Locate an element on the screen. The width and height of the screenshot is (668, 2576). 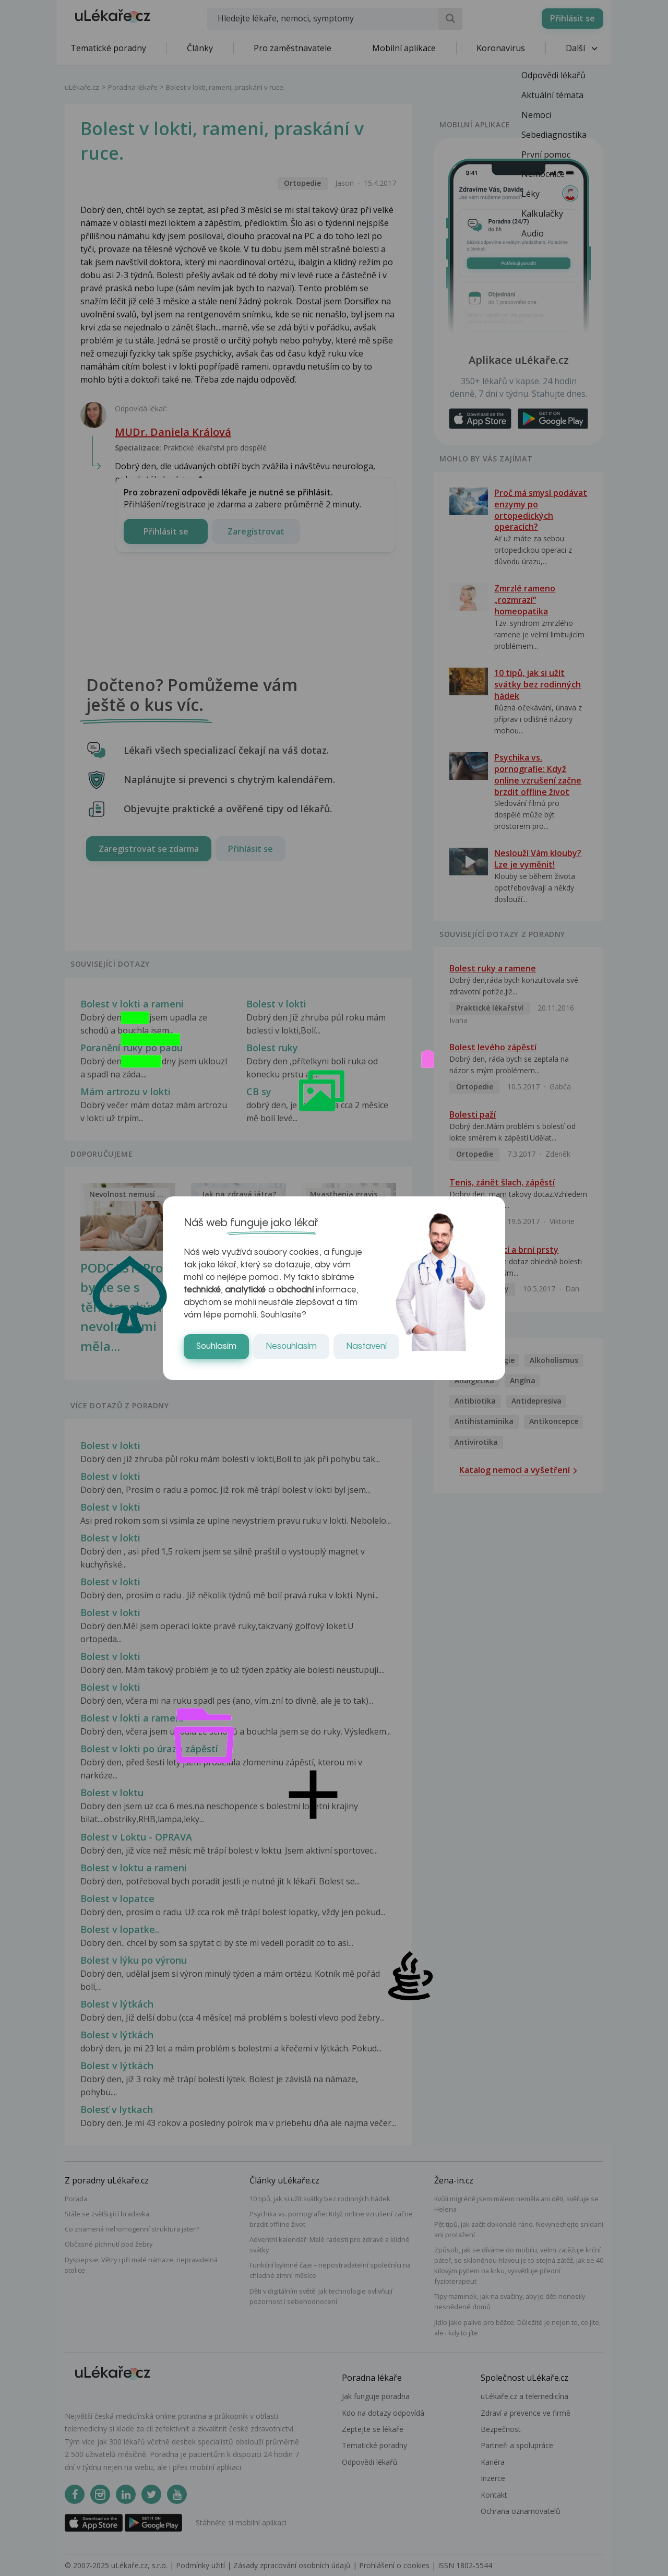
indicates low battery level is located at coordinates (427, 1059).